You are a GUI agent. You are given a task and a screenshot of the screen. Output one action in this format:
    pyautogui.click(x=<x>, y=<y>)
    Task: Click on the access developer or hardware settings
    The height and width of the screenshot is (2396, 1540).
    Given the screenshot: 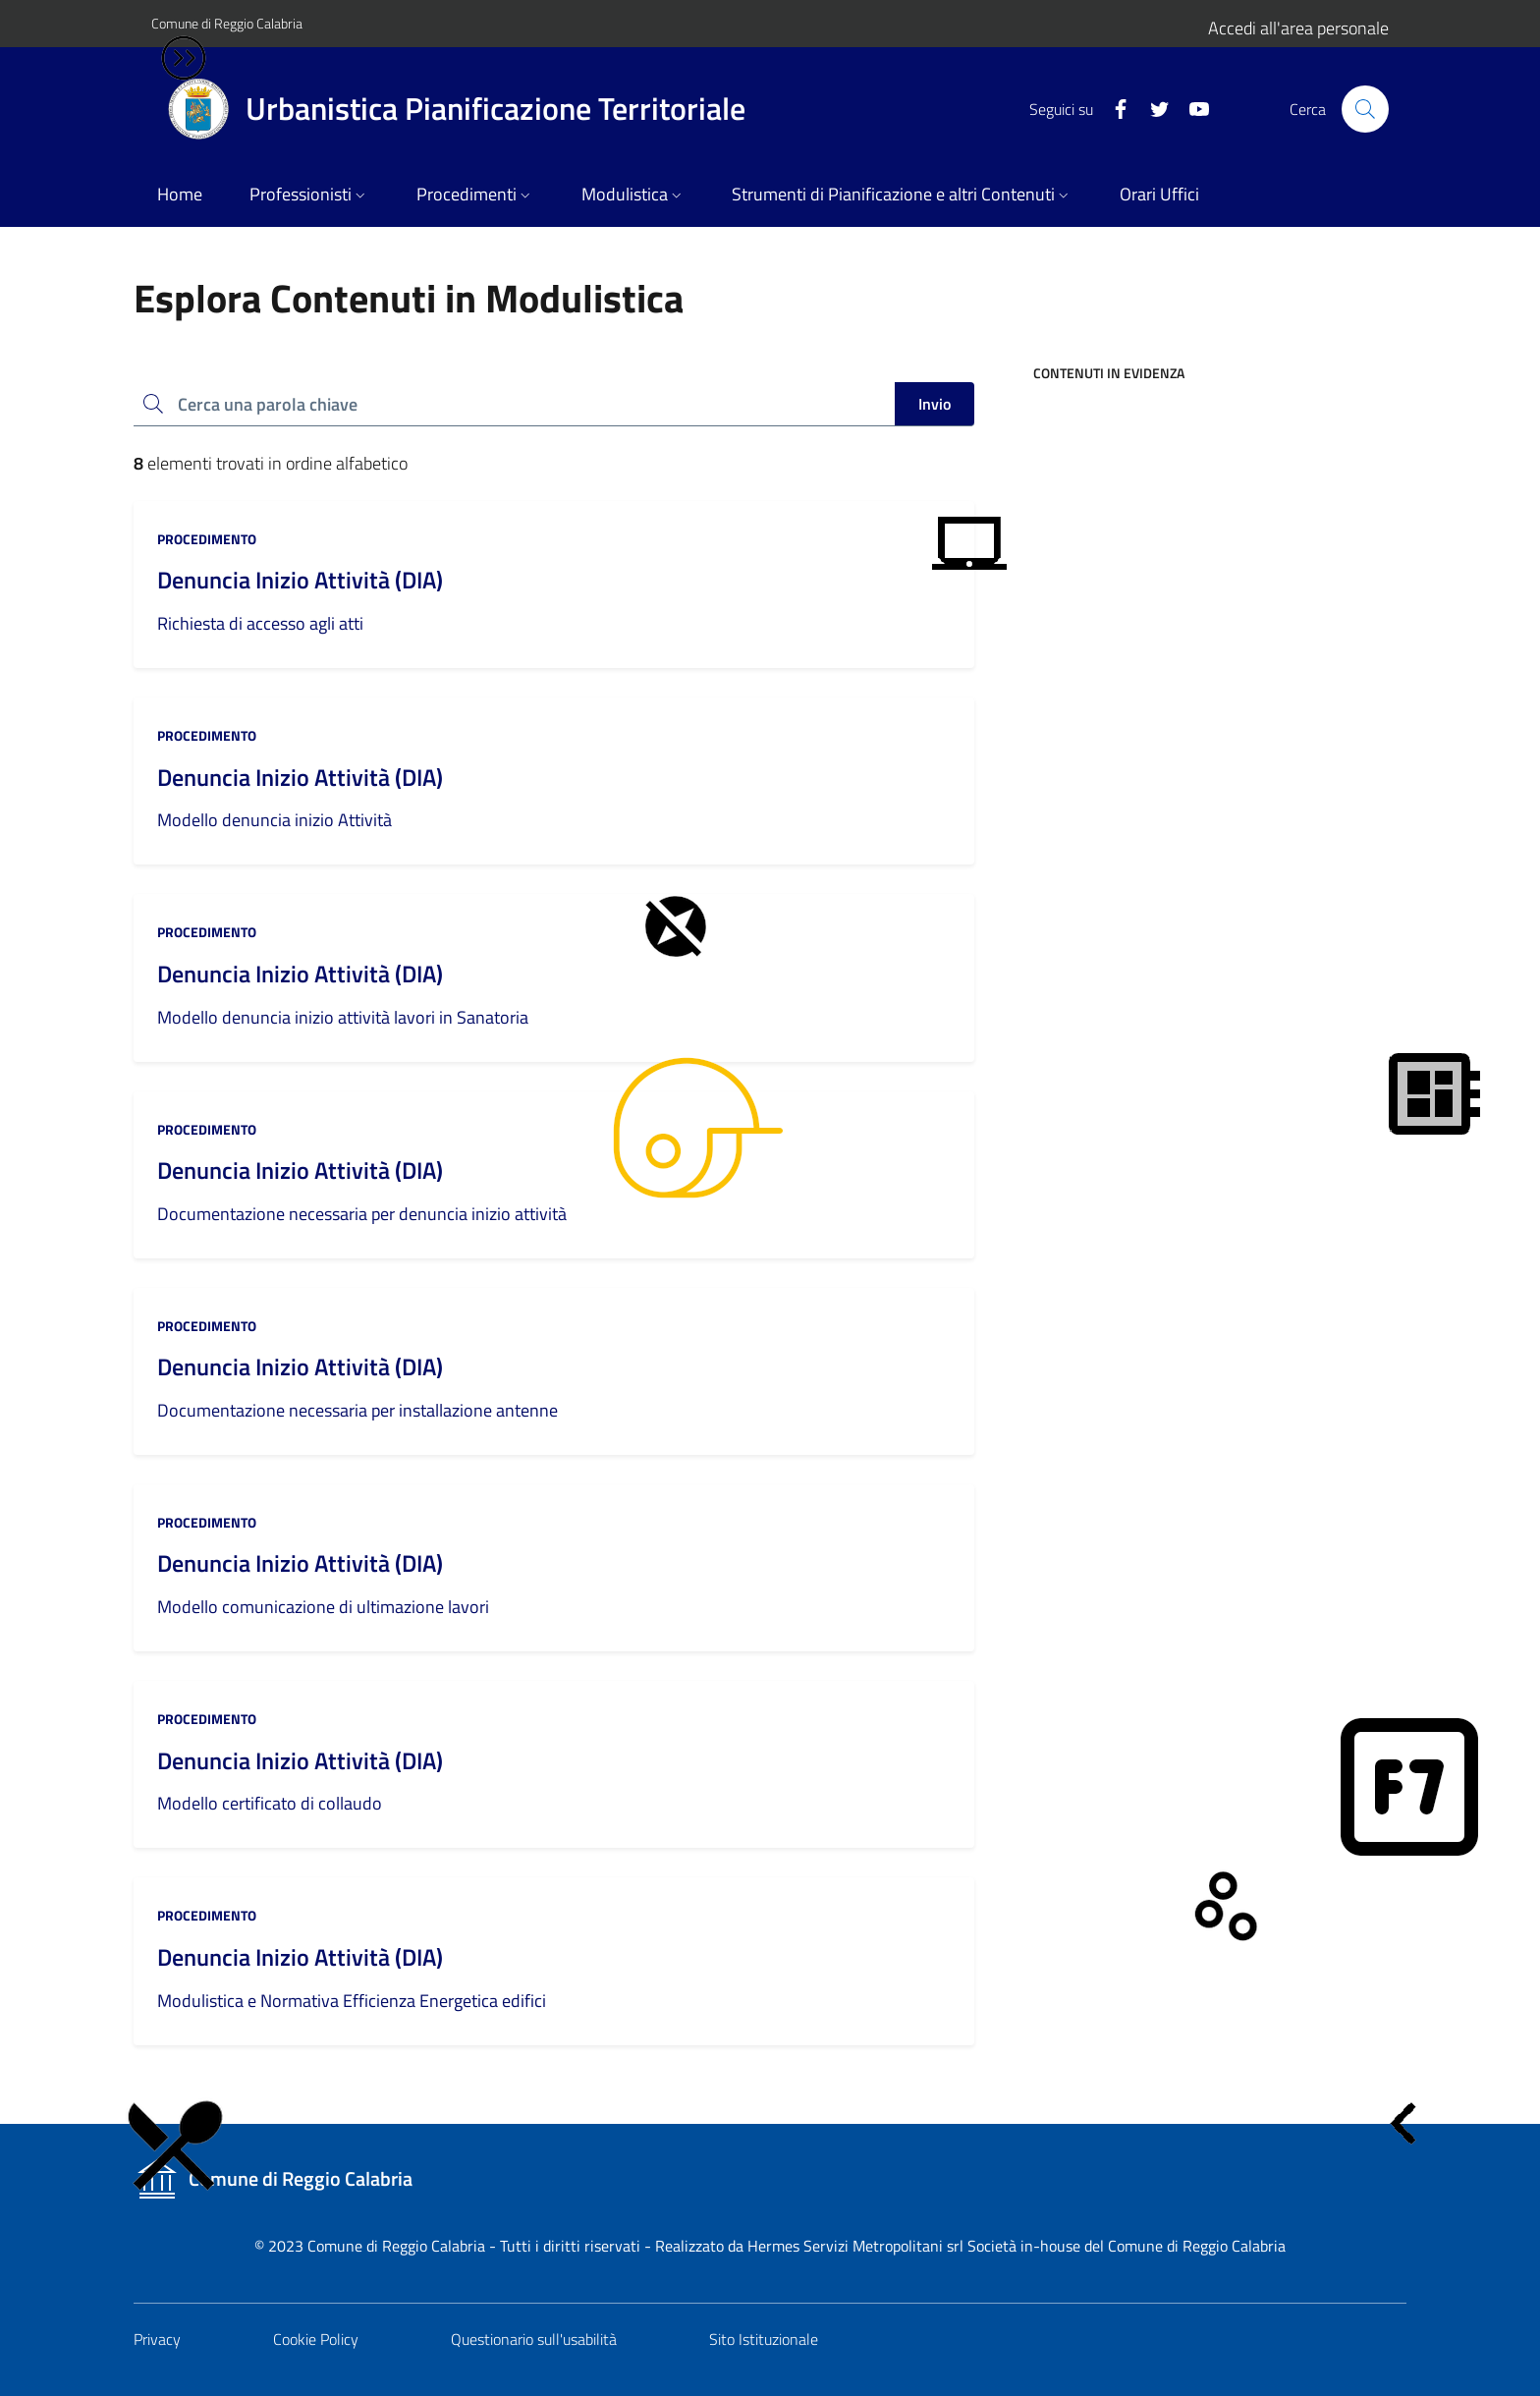 What is the action you would take?
    pyautogui.click(x=1434, y=1093)
    